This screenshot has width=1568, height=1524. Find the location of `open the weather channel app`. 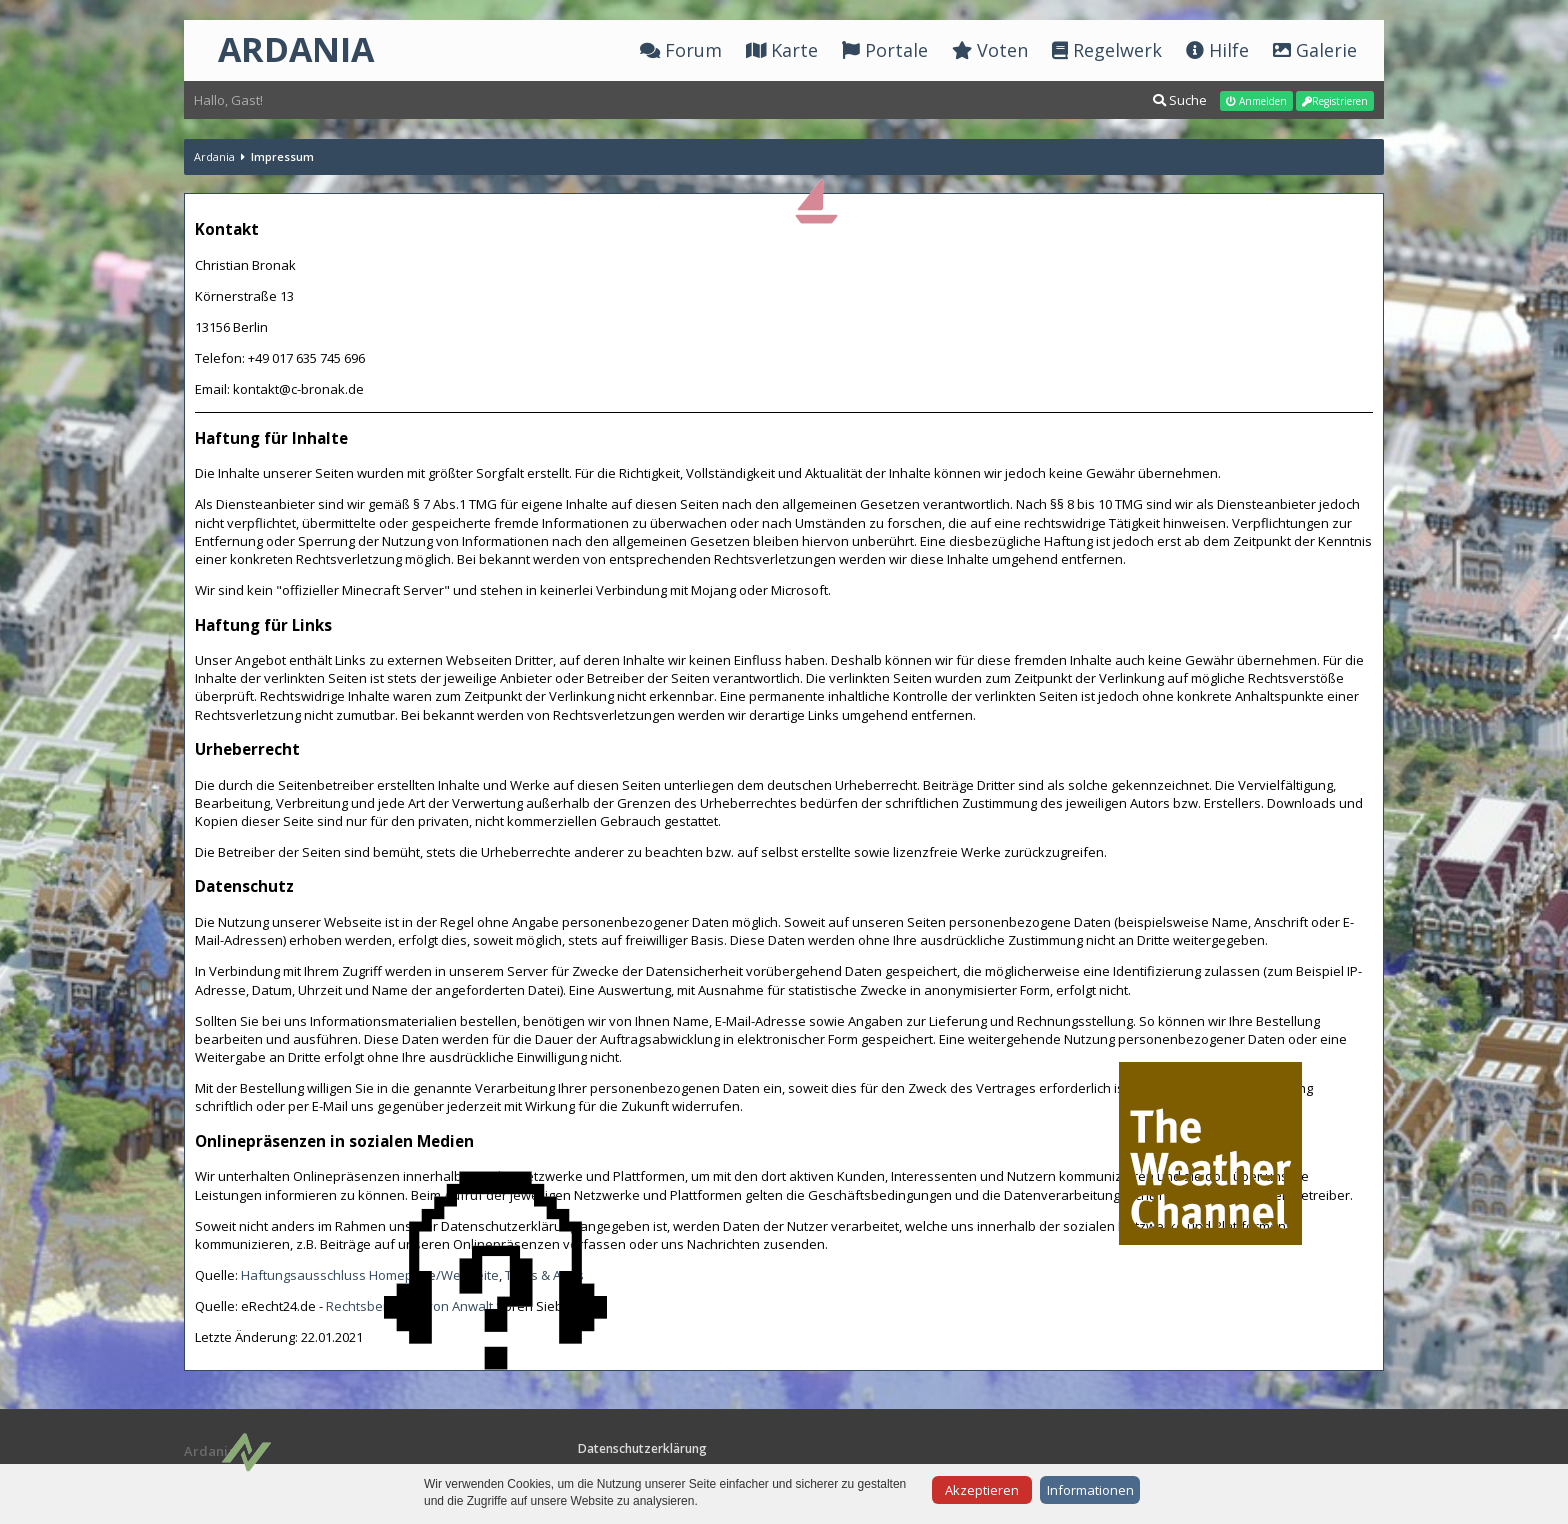

open the weather channel app is located at coordinates (1210, 1153).